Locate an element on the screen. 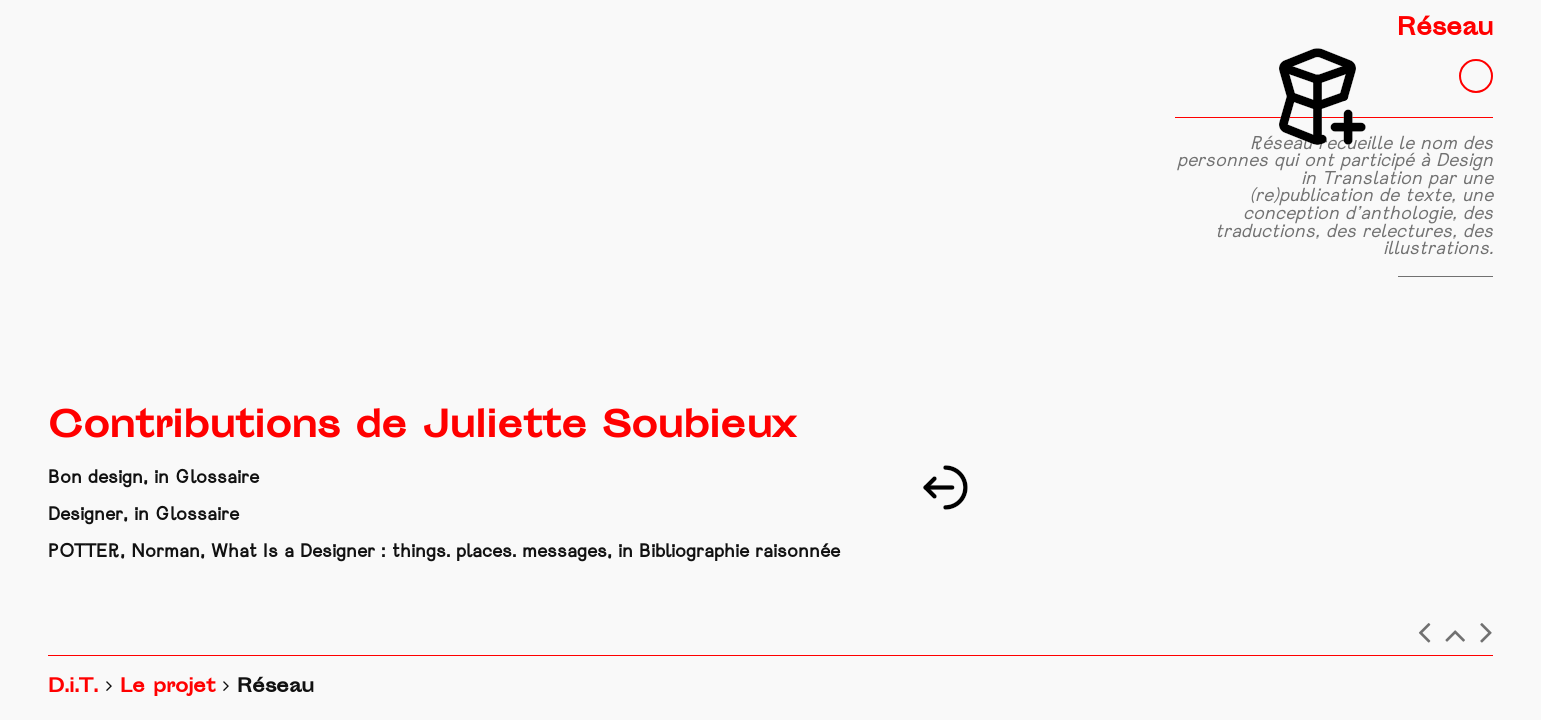  add a new 3D object or model is located at coordinates (1317, 96).